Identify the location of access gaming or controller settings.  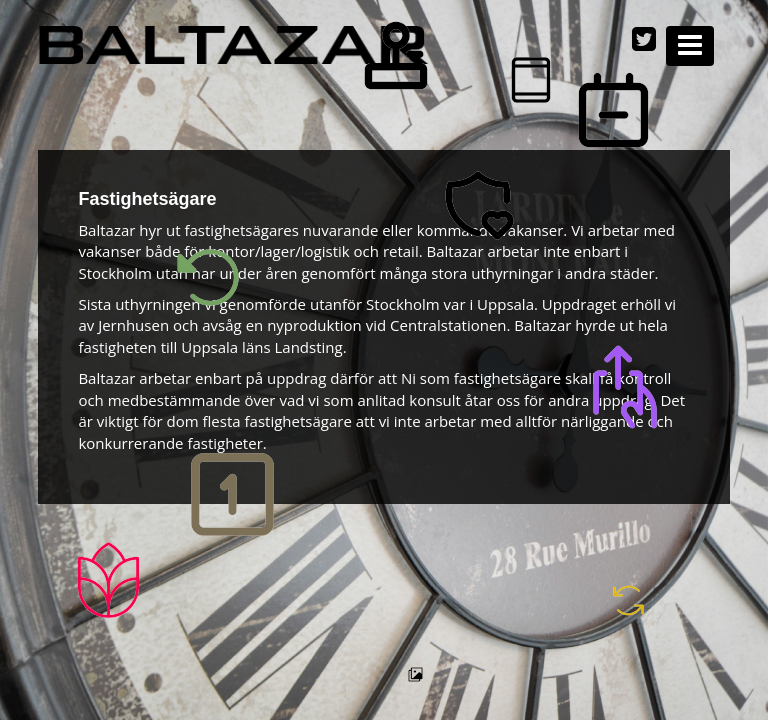
(396, 58).